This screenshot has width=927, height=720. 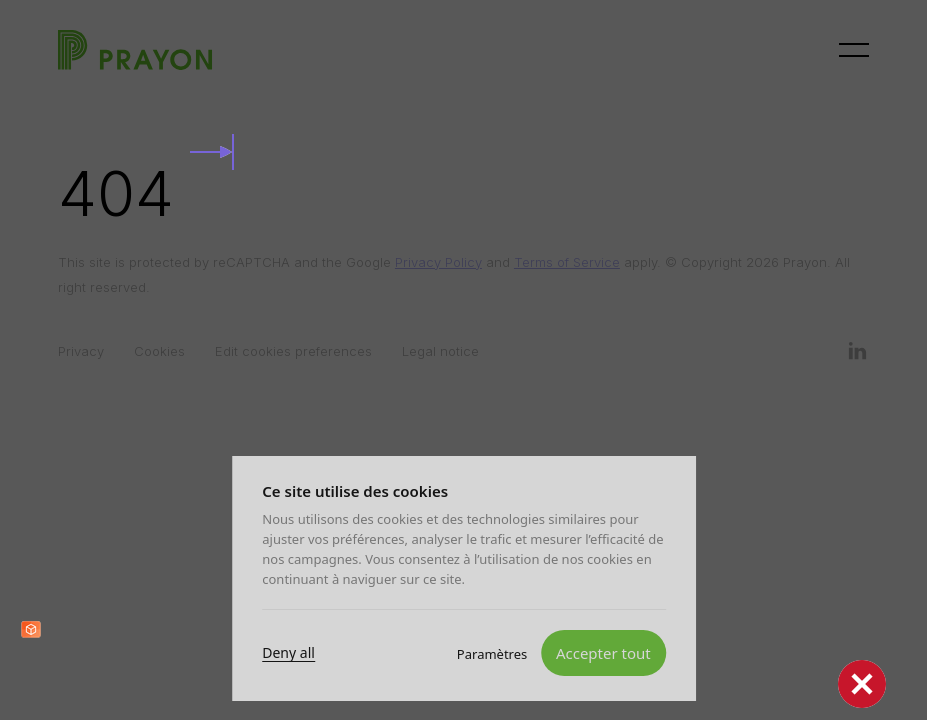 What do you see at coordinates (212, 152) in the screenshot?
I see `skip to the last item in a list or queue` at bounding box center [212, 152].